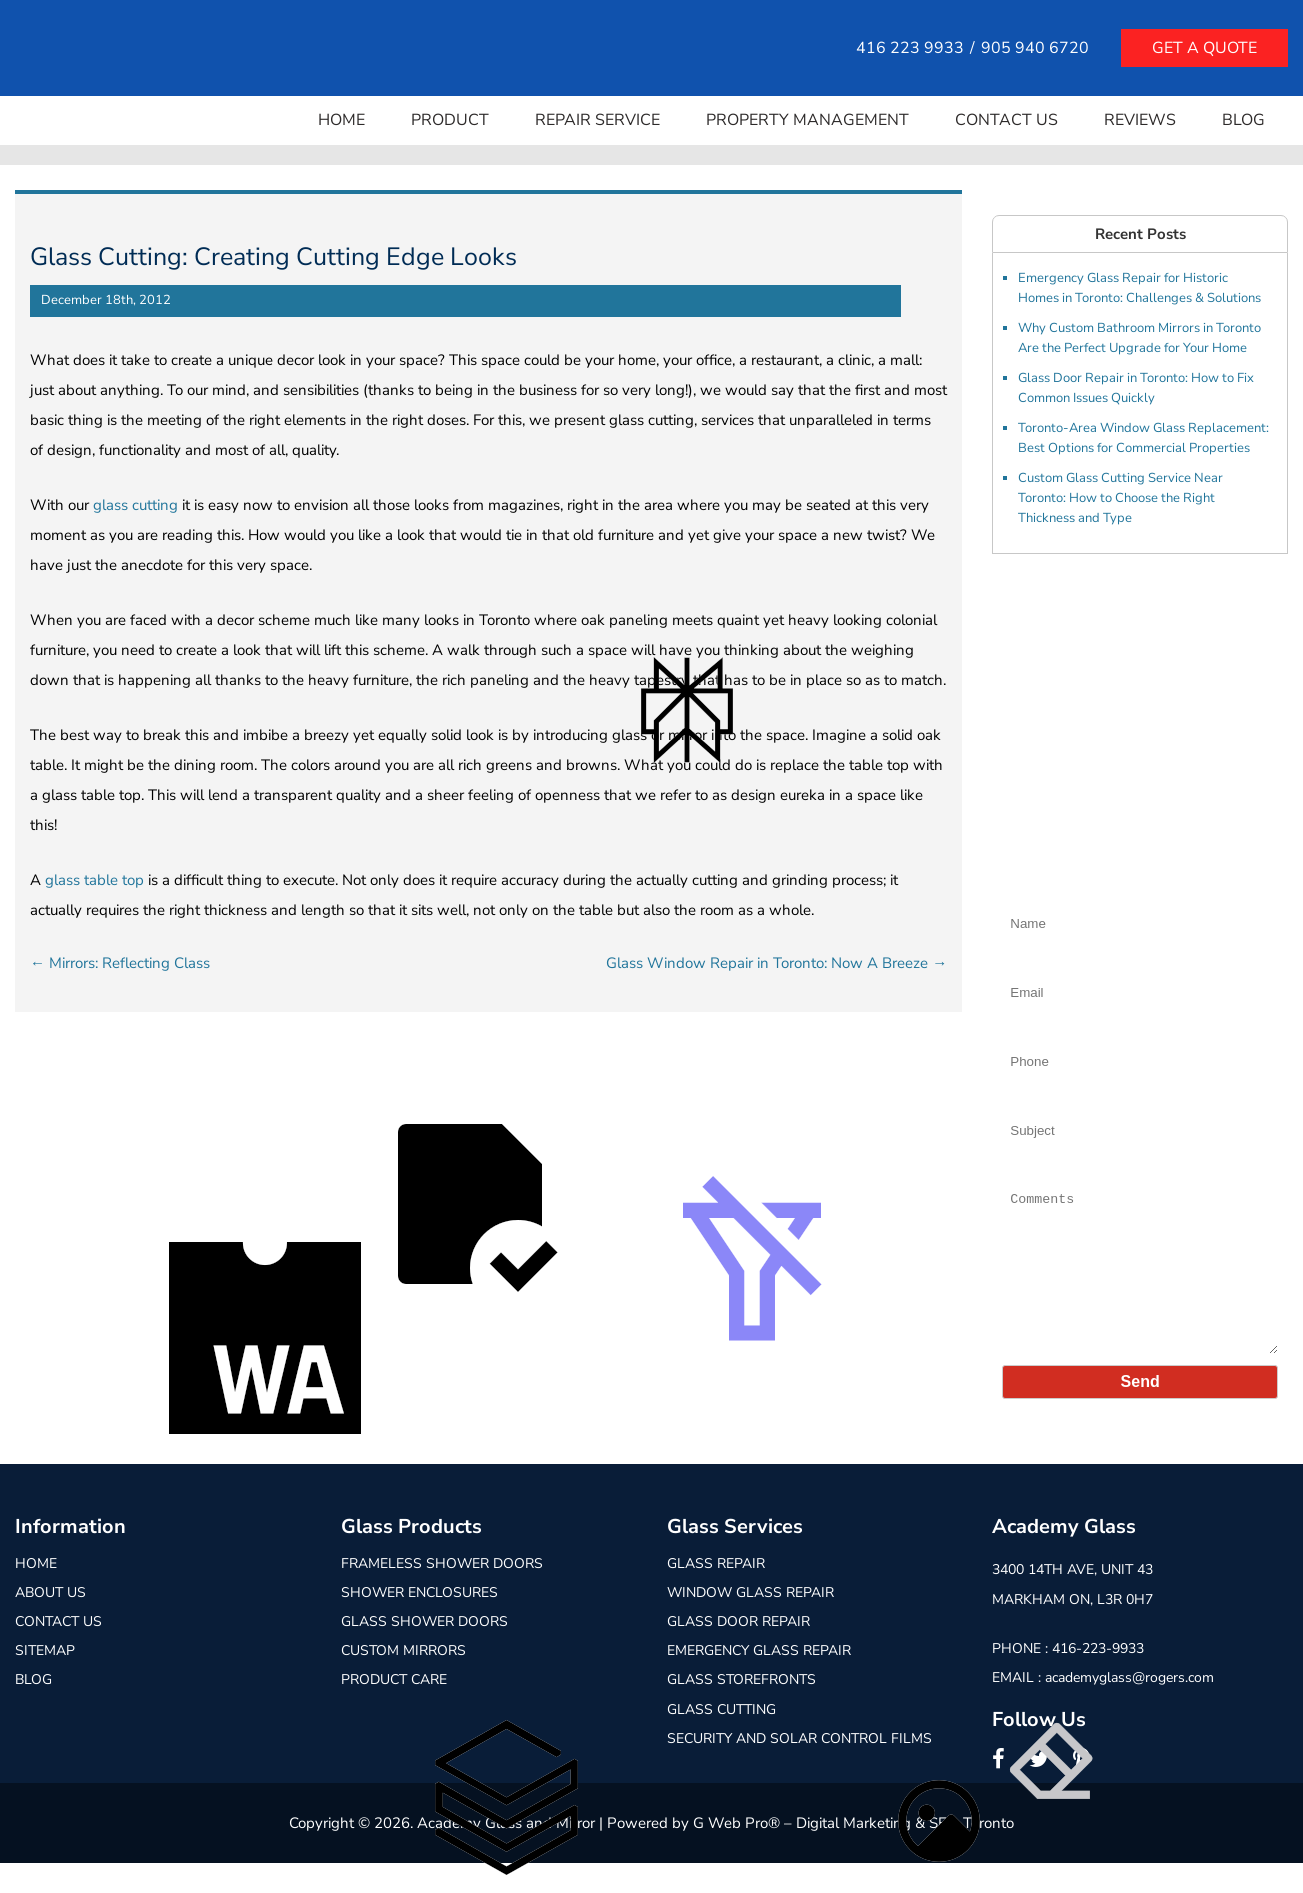 Image resolution: width=1303 pixels, height=1893 pixels. What do you see at coordinates (506, 1797) in the screenshot?
I see `open Databricks platform` at bounding box center [506, 1797].